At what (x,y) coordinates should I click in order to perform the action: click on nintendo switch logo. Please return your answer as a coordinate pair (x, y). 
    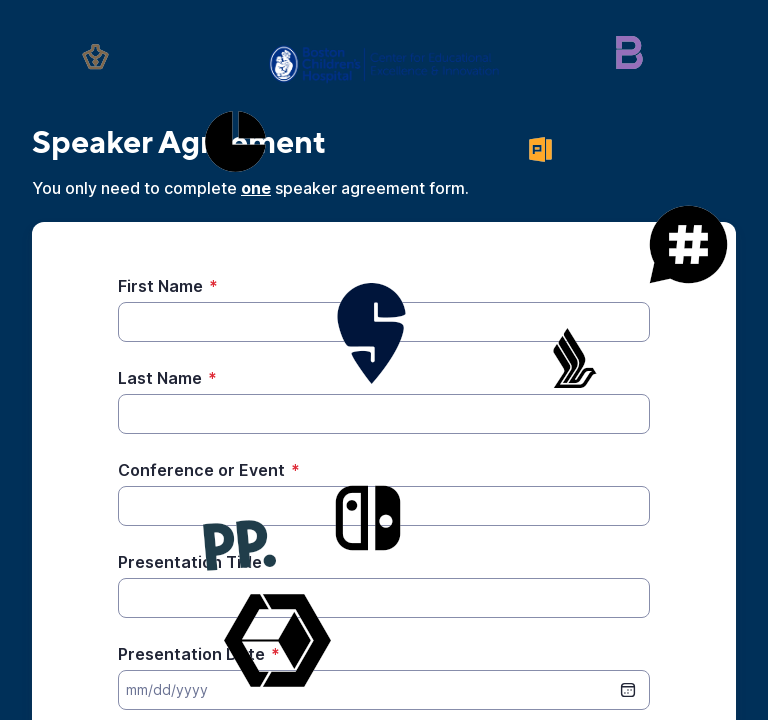
    Looking at the image, I should click on (368, 518).